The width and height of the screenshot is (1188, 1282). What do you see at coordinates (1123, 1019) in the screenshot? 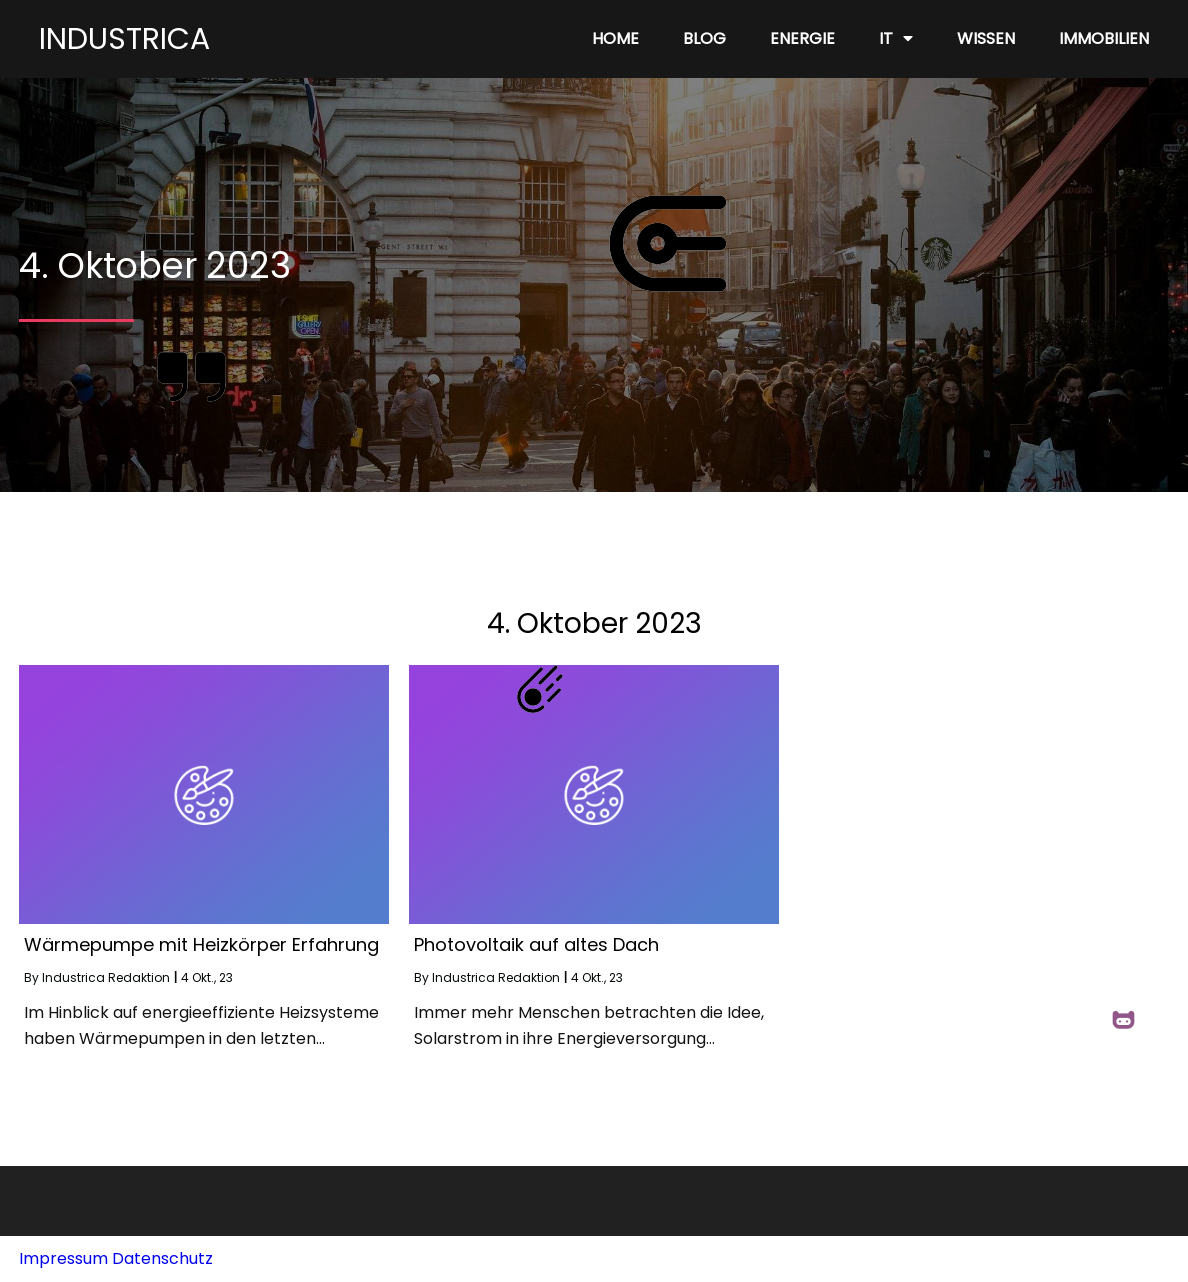
I see `finn the human character icon from adventure time` at bounding box center [1123, 1019].